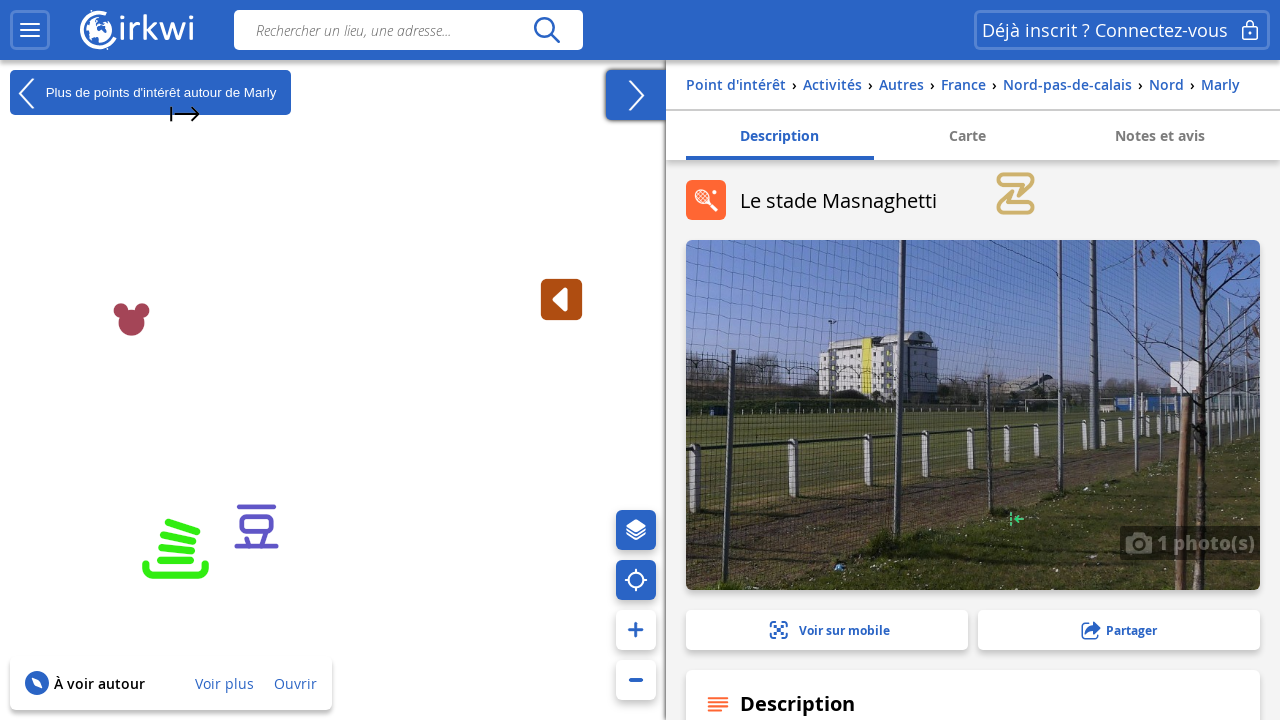 Image resolution: width=1280 pixels, height=720 pixels. What do you see at coordinates (256, 526) in the screenshot?
I see `open Douban app` at bounding box center [256, 526].